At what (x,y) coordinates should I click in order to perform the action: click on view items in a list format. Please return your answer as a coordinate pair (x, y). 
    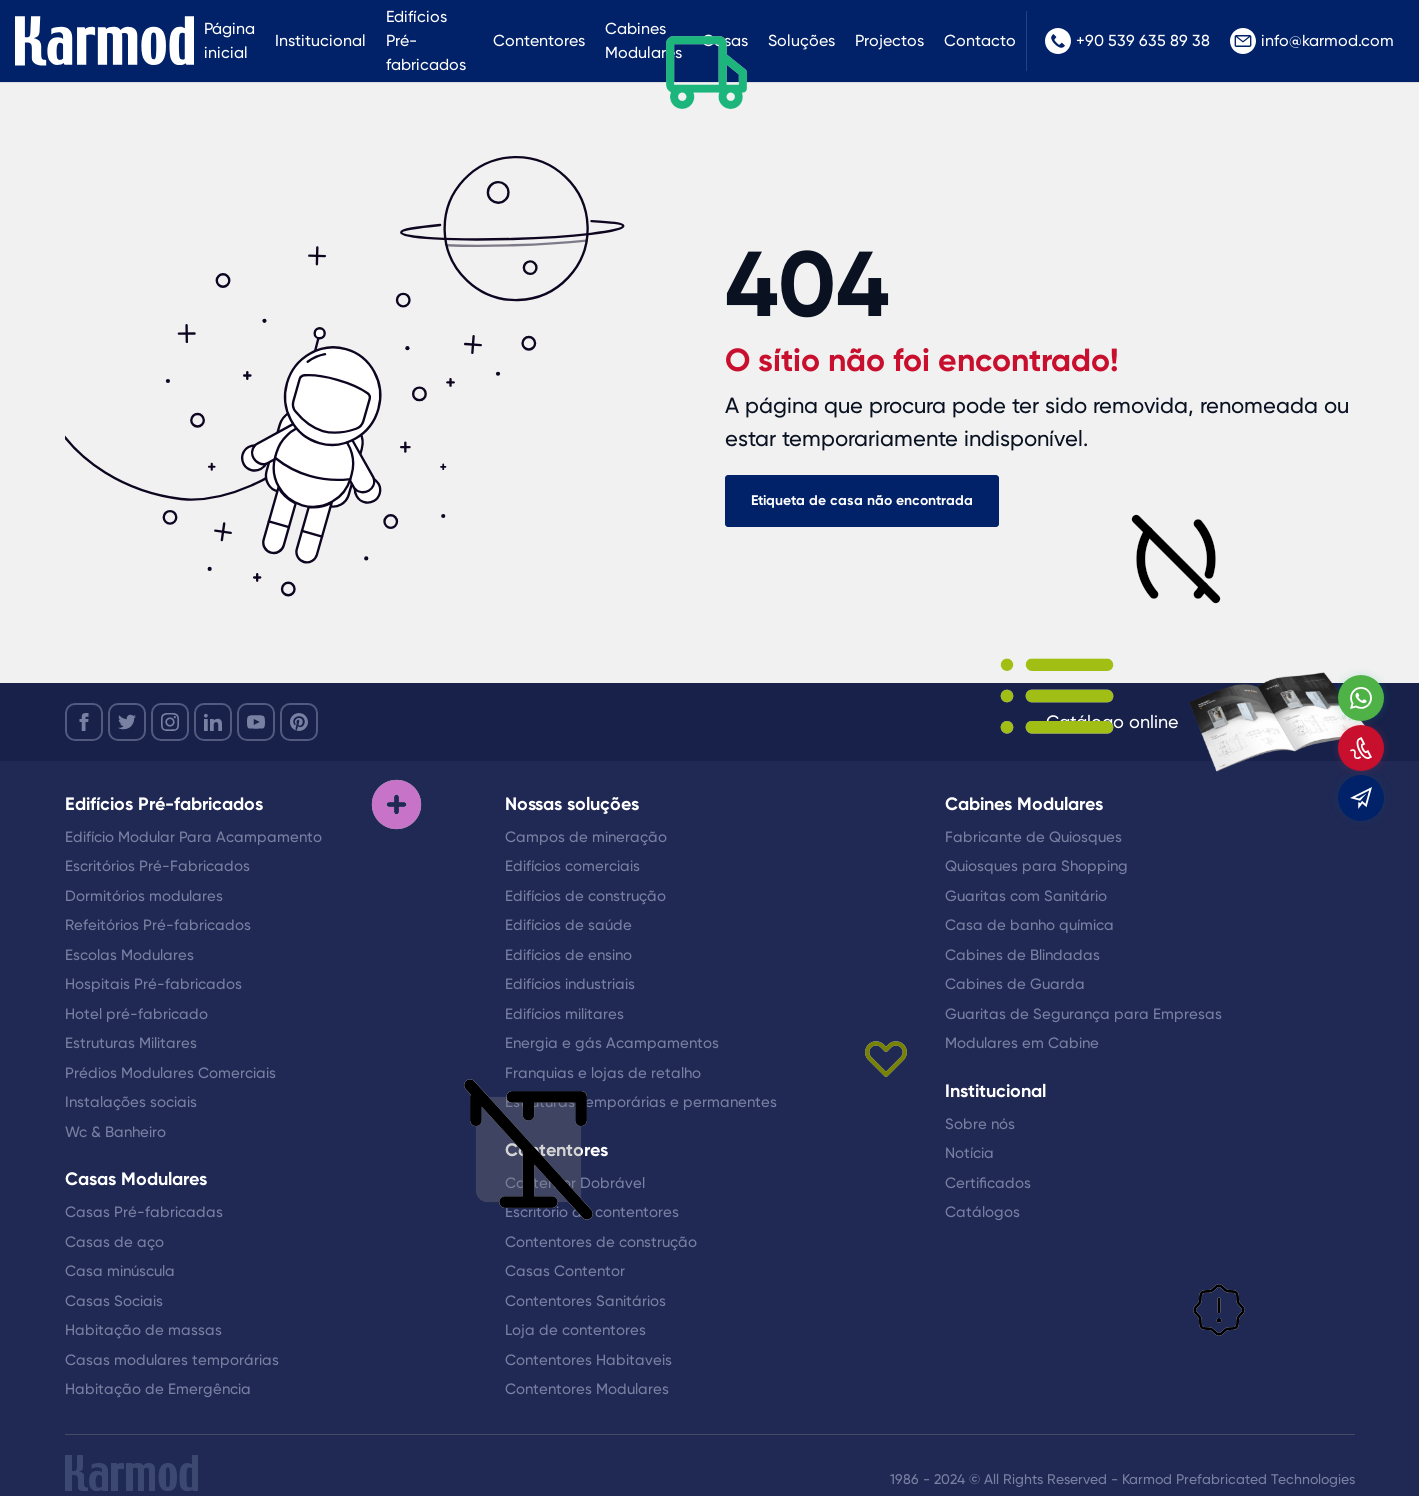
    Looking at the image, I should click on (1057, 696).